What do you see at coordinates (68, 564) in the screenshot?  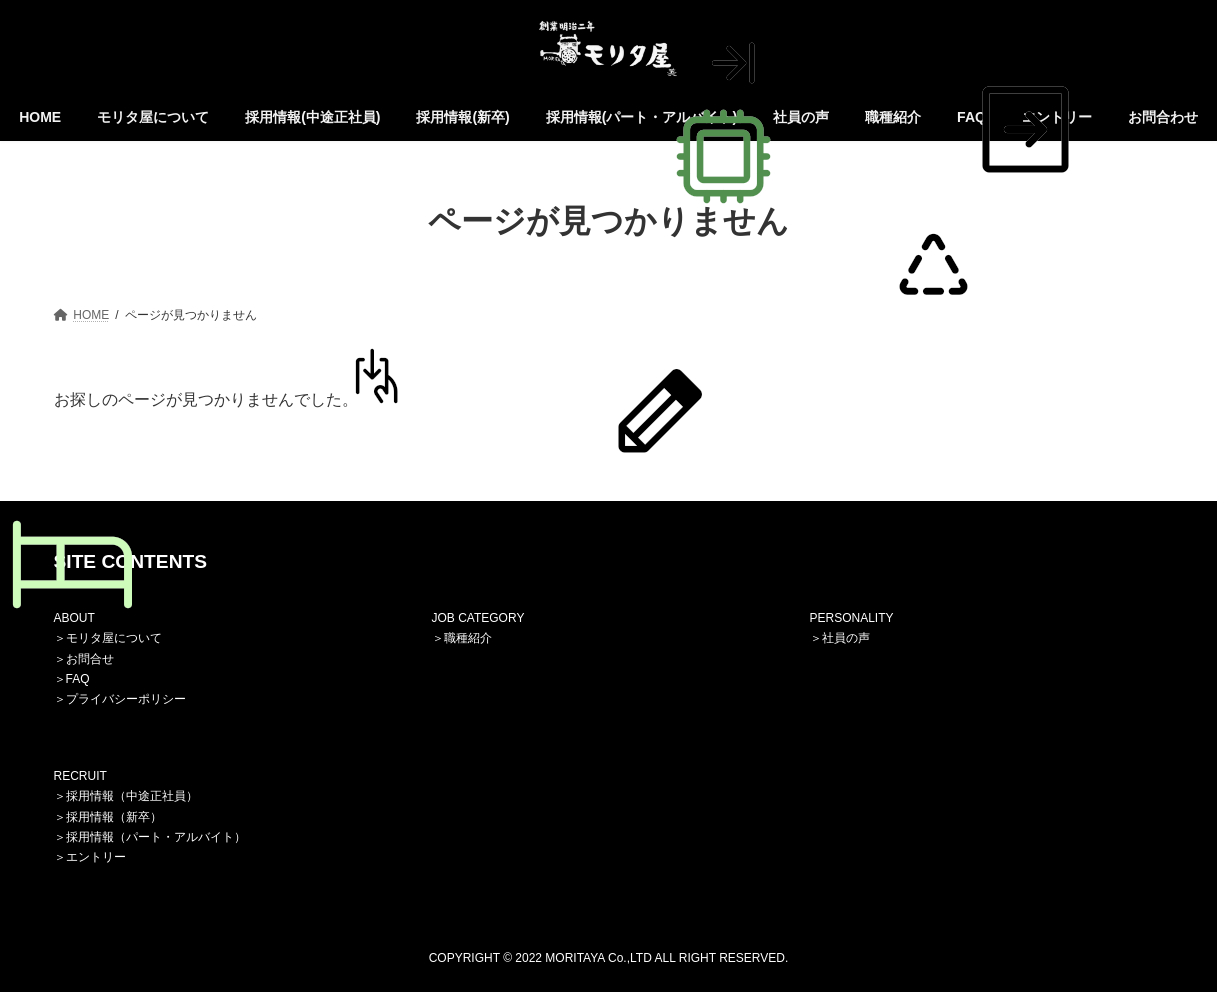 I see `view accommodation or hotel options` at bounding box center [68, 564].